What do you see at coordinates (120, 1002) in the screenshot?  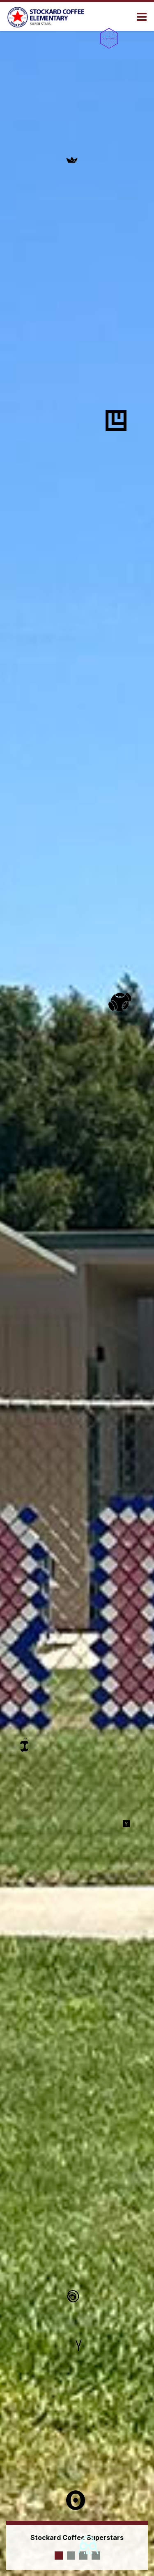 I see `open OpenSCAD application` at bounding box center [120, 1002].